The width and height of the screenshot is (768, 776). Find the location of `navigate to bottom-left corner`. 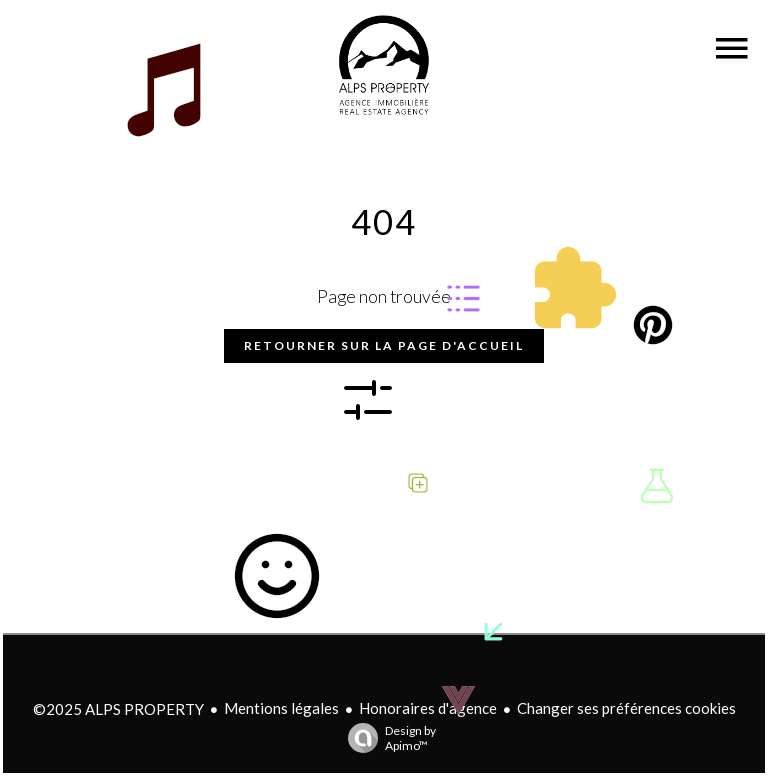

navigate to bottom-left corner is located at coordinates (493, 631).